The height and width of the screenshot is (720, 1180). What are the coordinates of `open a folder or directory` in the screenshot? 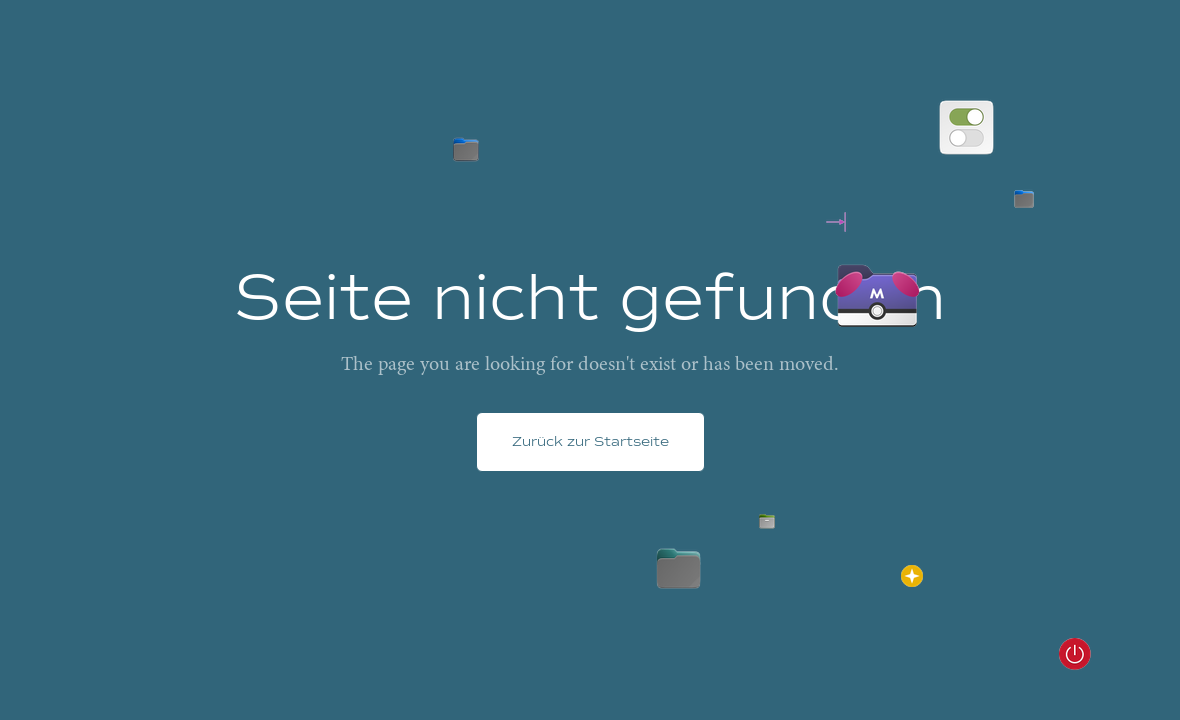 It's located at (1024, 199).